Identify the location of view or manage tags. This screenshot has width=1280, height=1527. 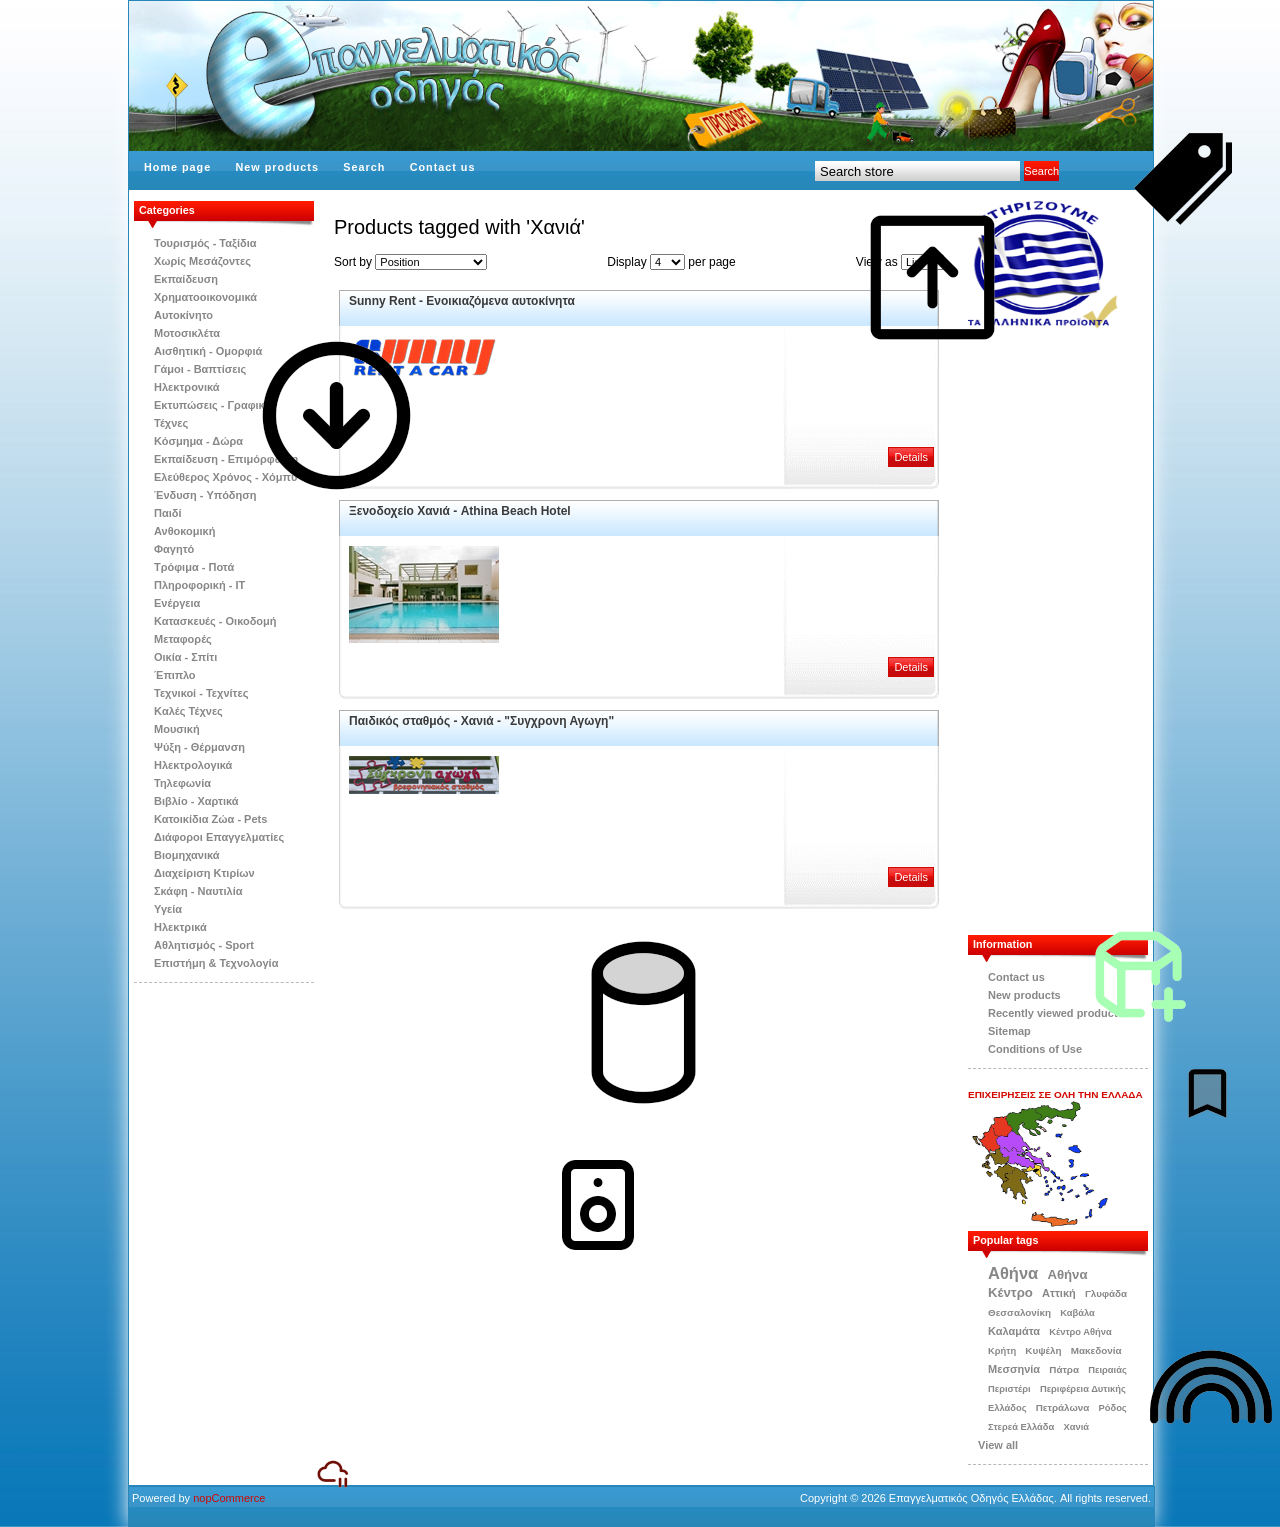
(1183, 179).